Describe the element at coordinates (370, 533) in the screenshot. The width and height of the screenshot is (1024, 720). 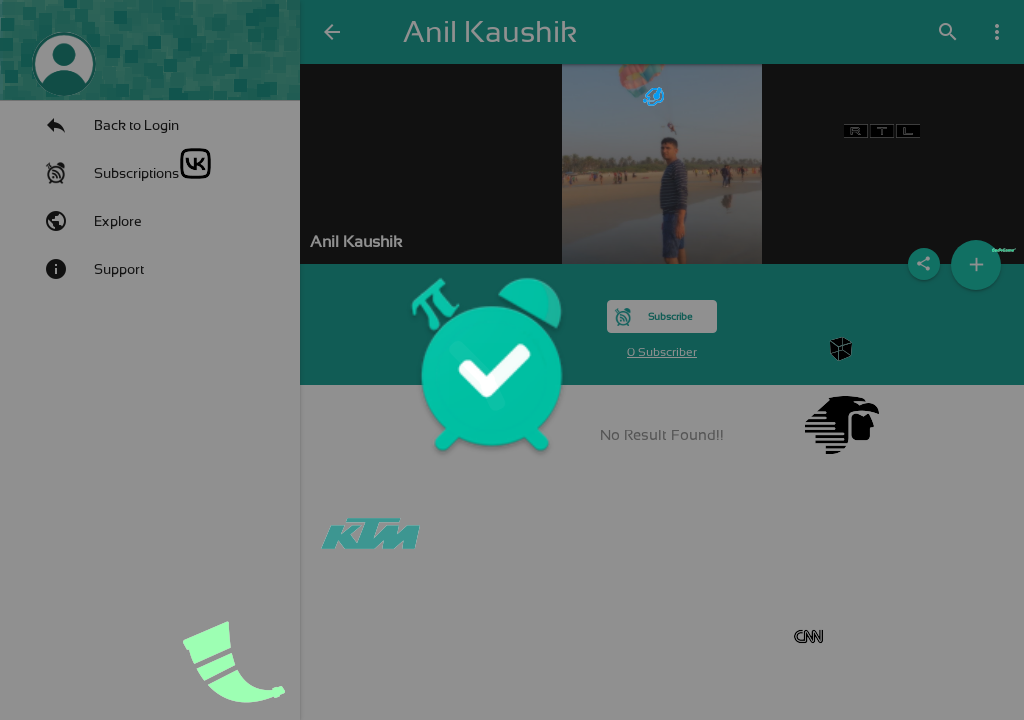
I see `KTM brand logo` at that location.